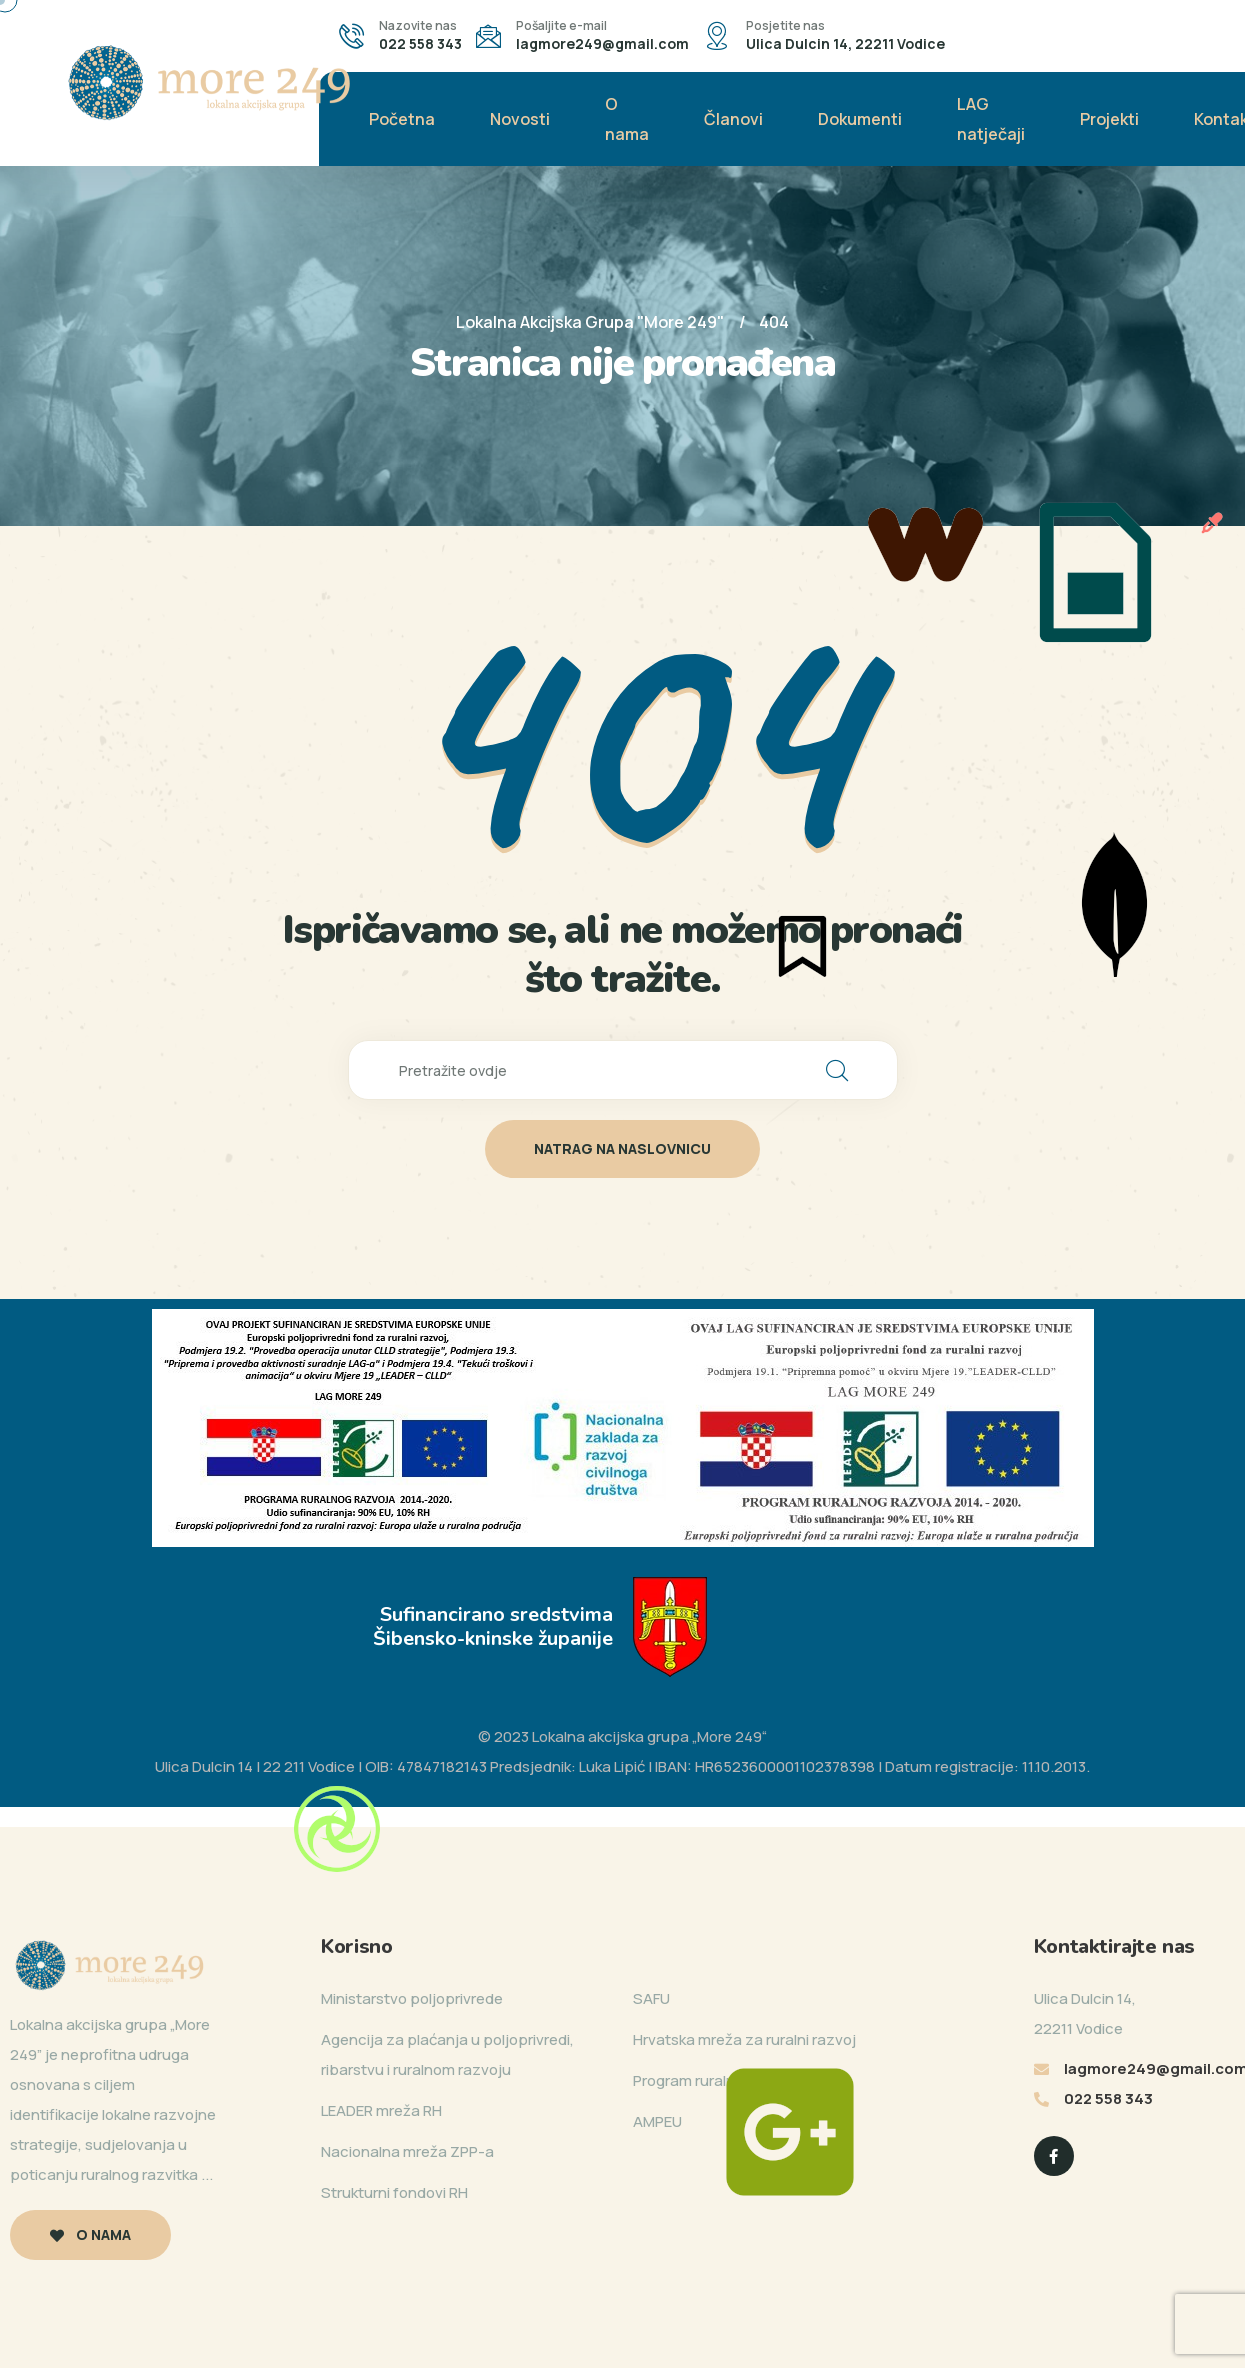 This screenshot has width=1245, height=2368. Describe the element at coordinates (802, 945) in the screenshot. I see `save this item for later` at that location.